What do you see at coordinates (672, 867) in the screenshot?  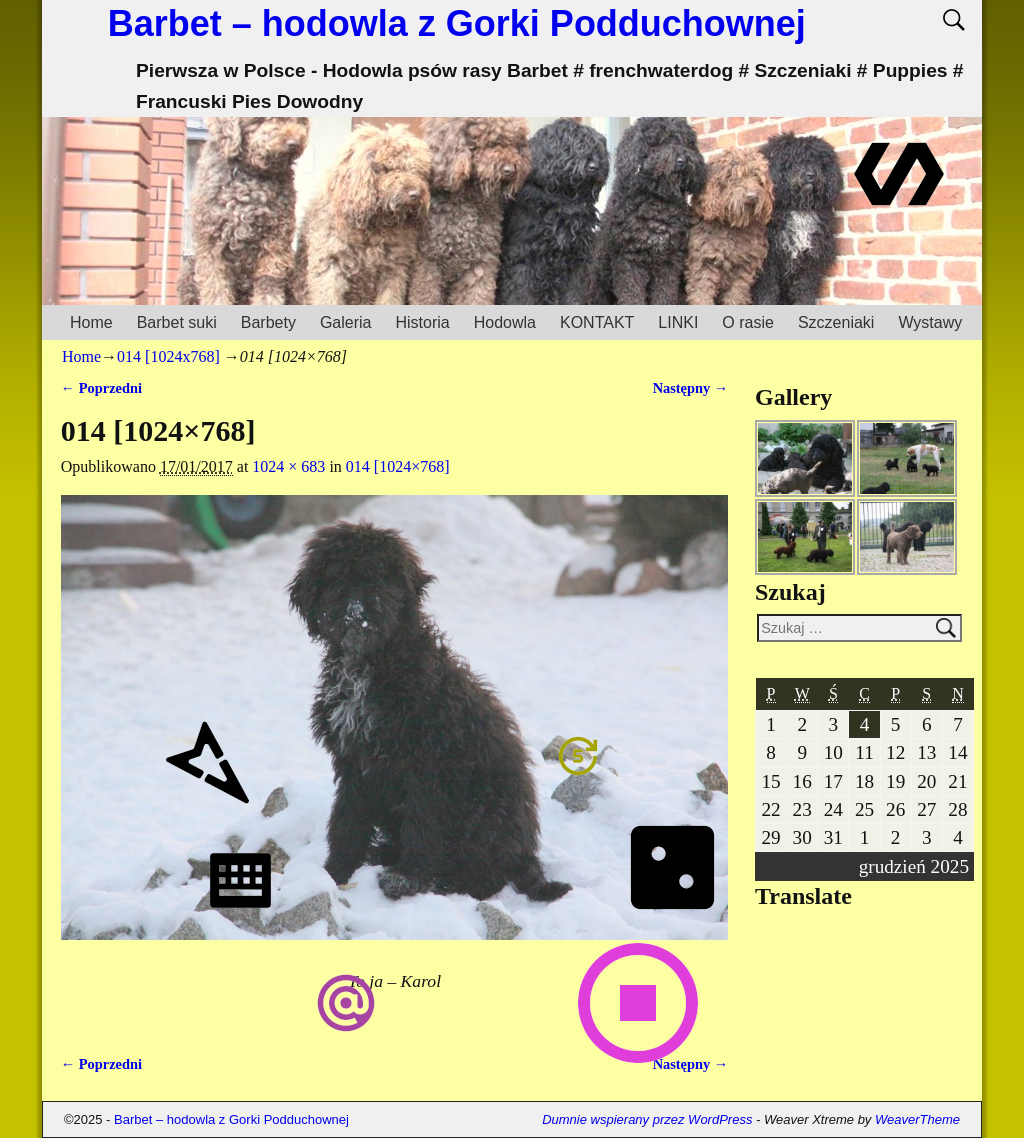 I see `roll the dice or randomize selection` at bounding box center [672, 867].